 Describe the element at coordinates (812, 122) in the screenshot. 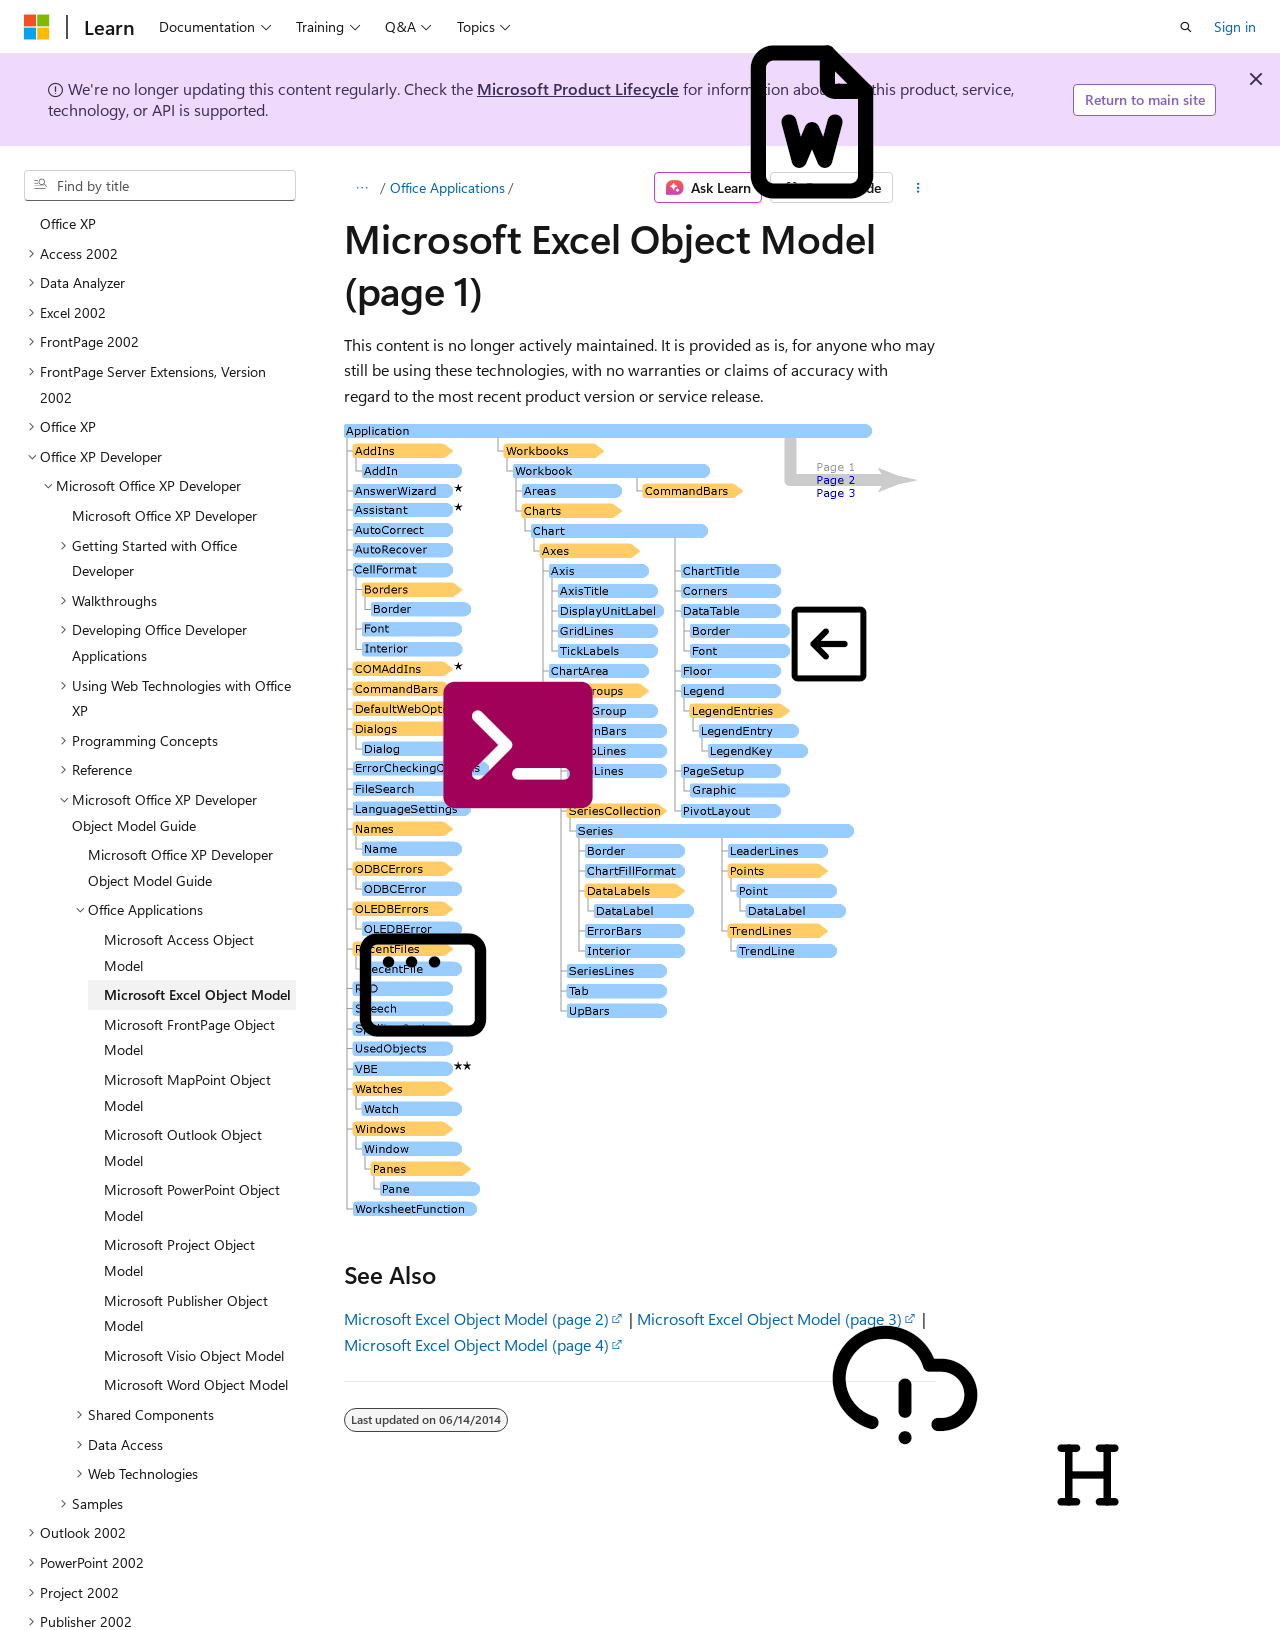

I see `open a Microsoft Word document` at that location.